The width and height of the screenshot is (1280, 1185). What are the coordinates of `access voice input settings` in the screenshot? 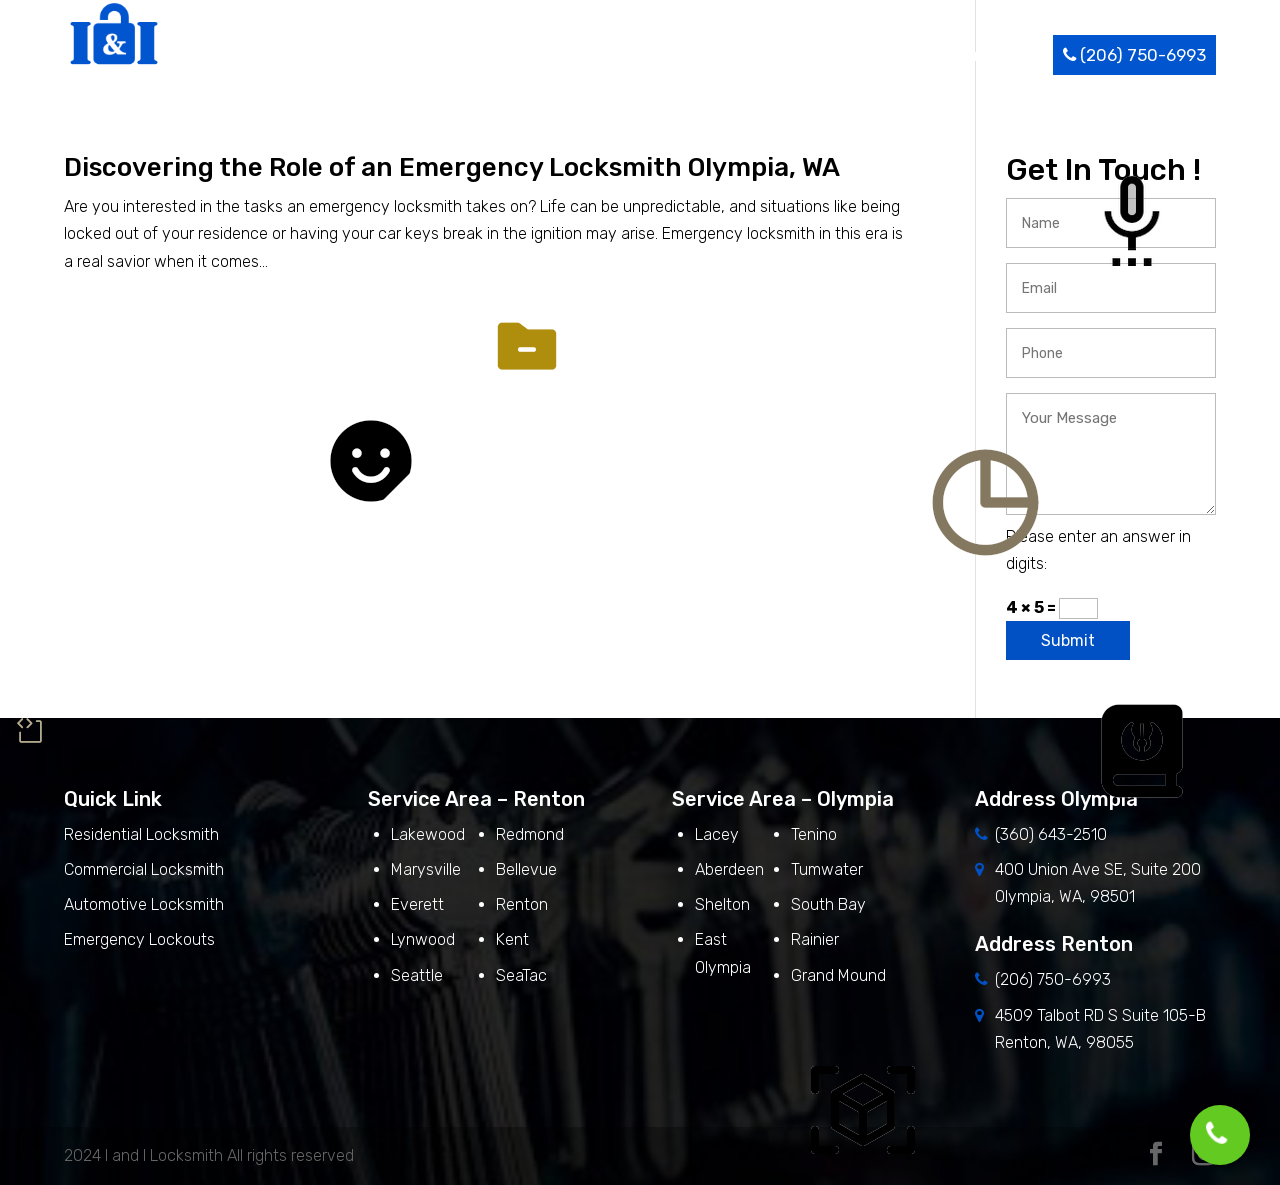 It's located at (1132, 219).